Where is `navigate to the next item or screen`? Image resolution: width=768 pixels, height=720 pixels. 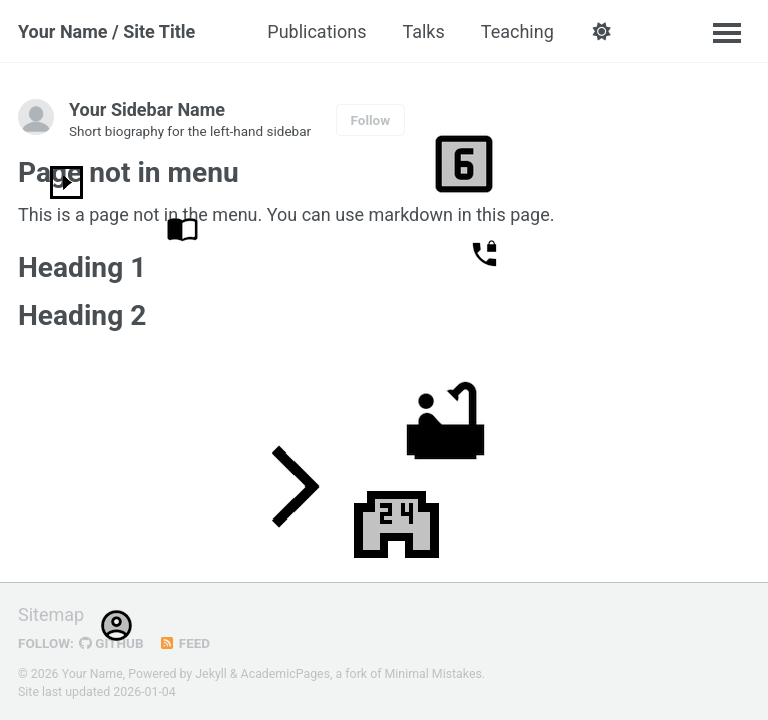
navigate to the next item or screen is located at coordinates (294, 486).